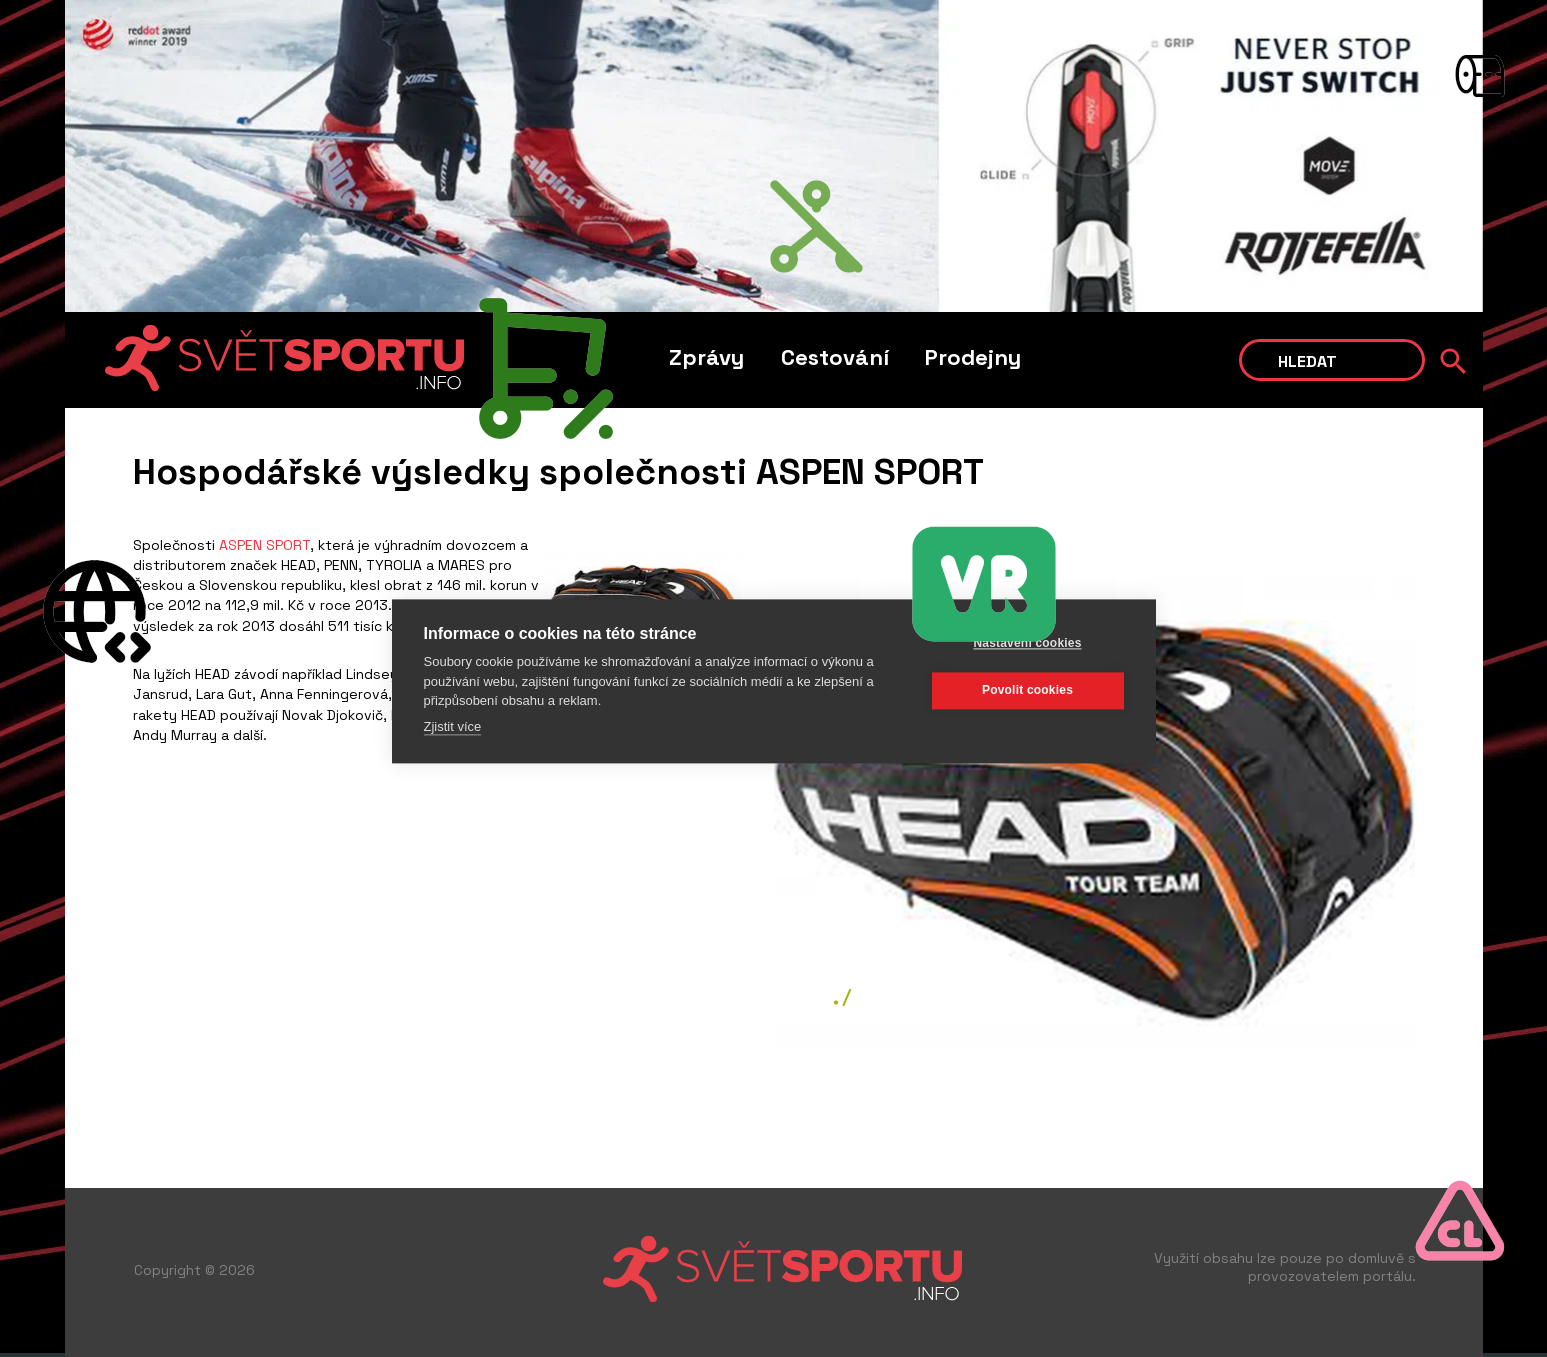  Describe the element at coordinates (542, 368) in the screenshot. I see `view discounted items in your cart` at that location.